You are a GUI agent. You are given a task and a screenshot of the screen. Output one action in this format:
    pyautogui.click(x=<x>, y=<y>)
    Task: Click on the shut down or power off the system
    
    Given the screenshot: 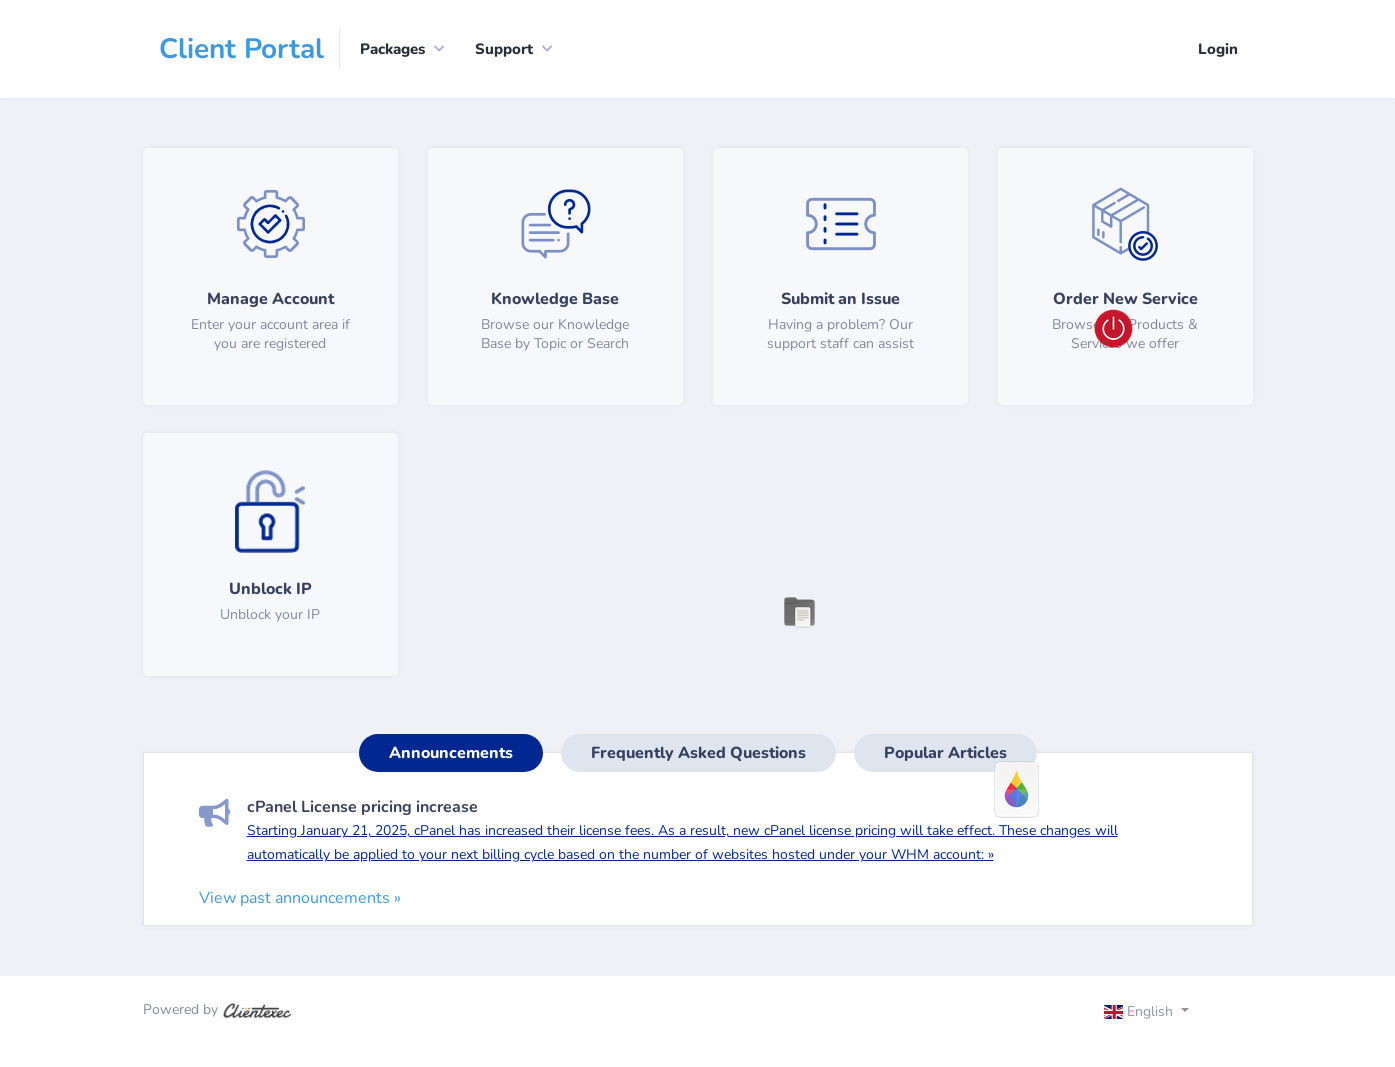 What is the action you would take?
    pyautogui.click(x=1113, y=328)
    